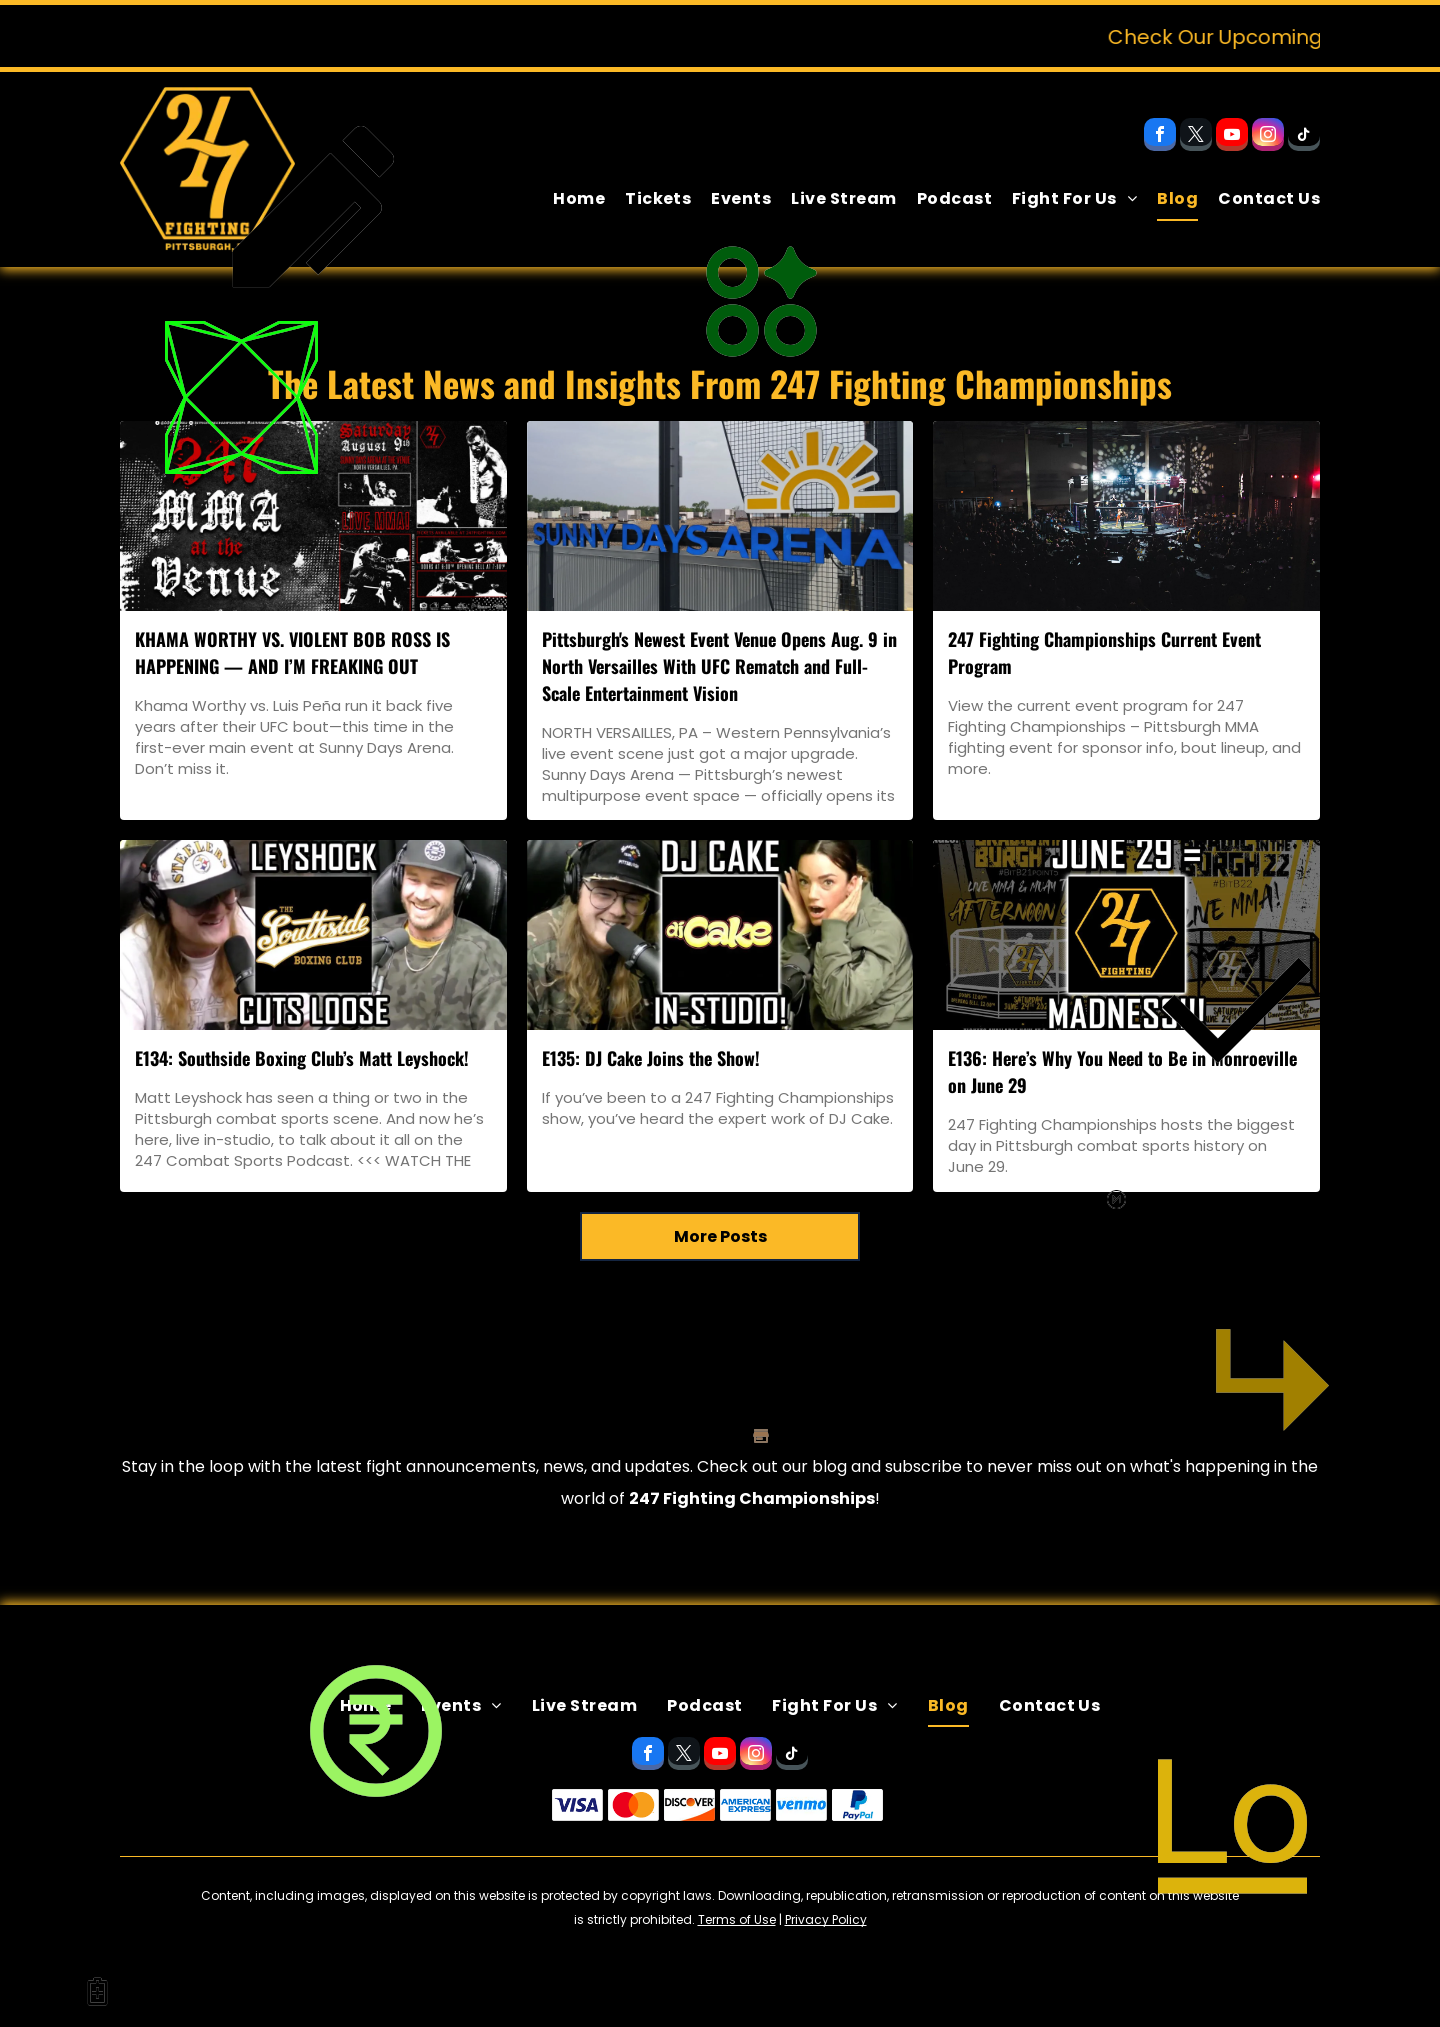 The image size is (1440, 2027). Describe the element at coordinates (310, 209) in the screenshot. I see `edit or compose new content` at that location.